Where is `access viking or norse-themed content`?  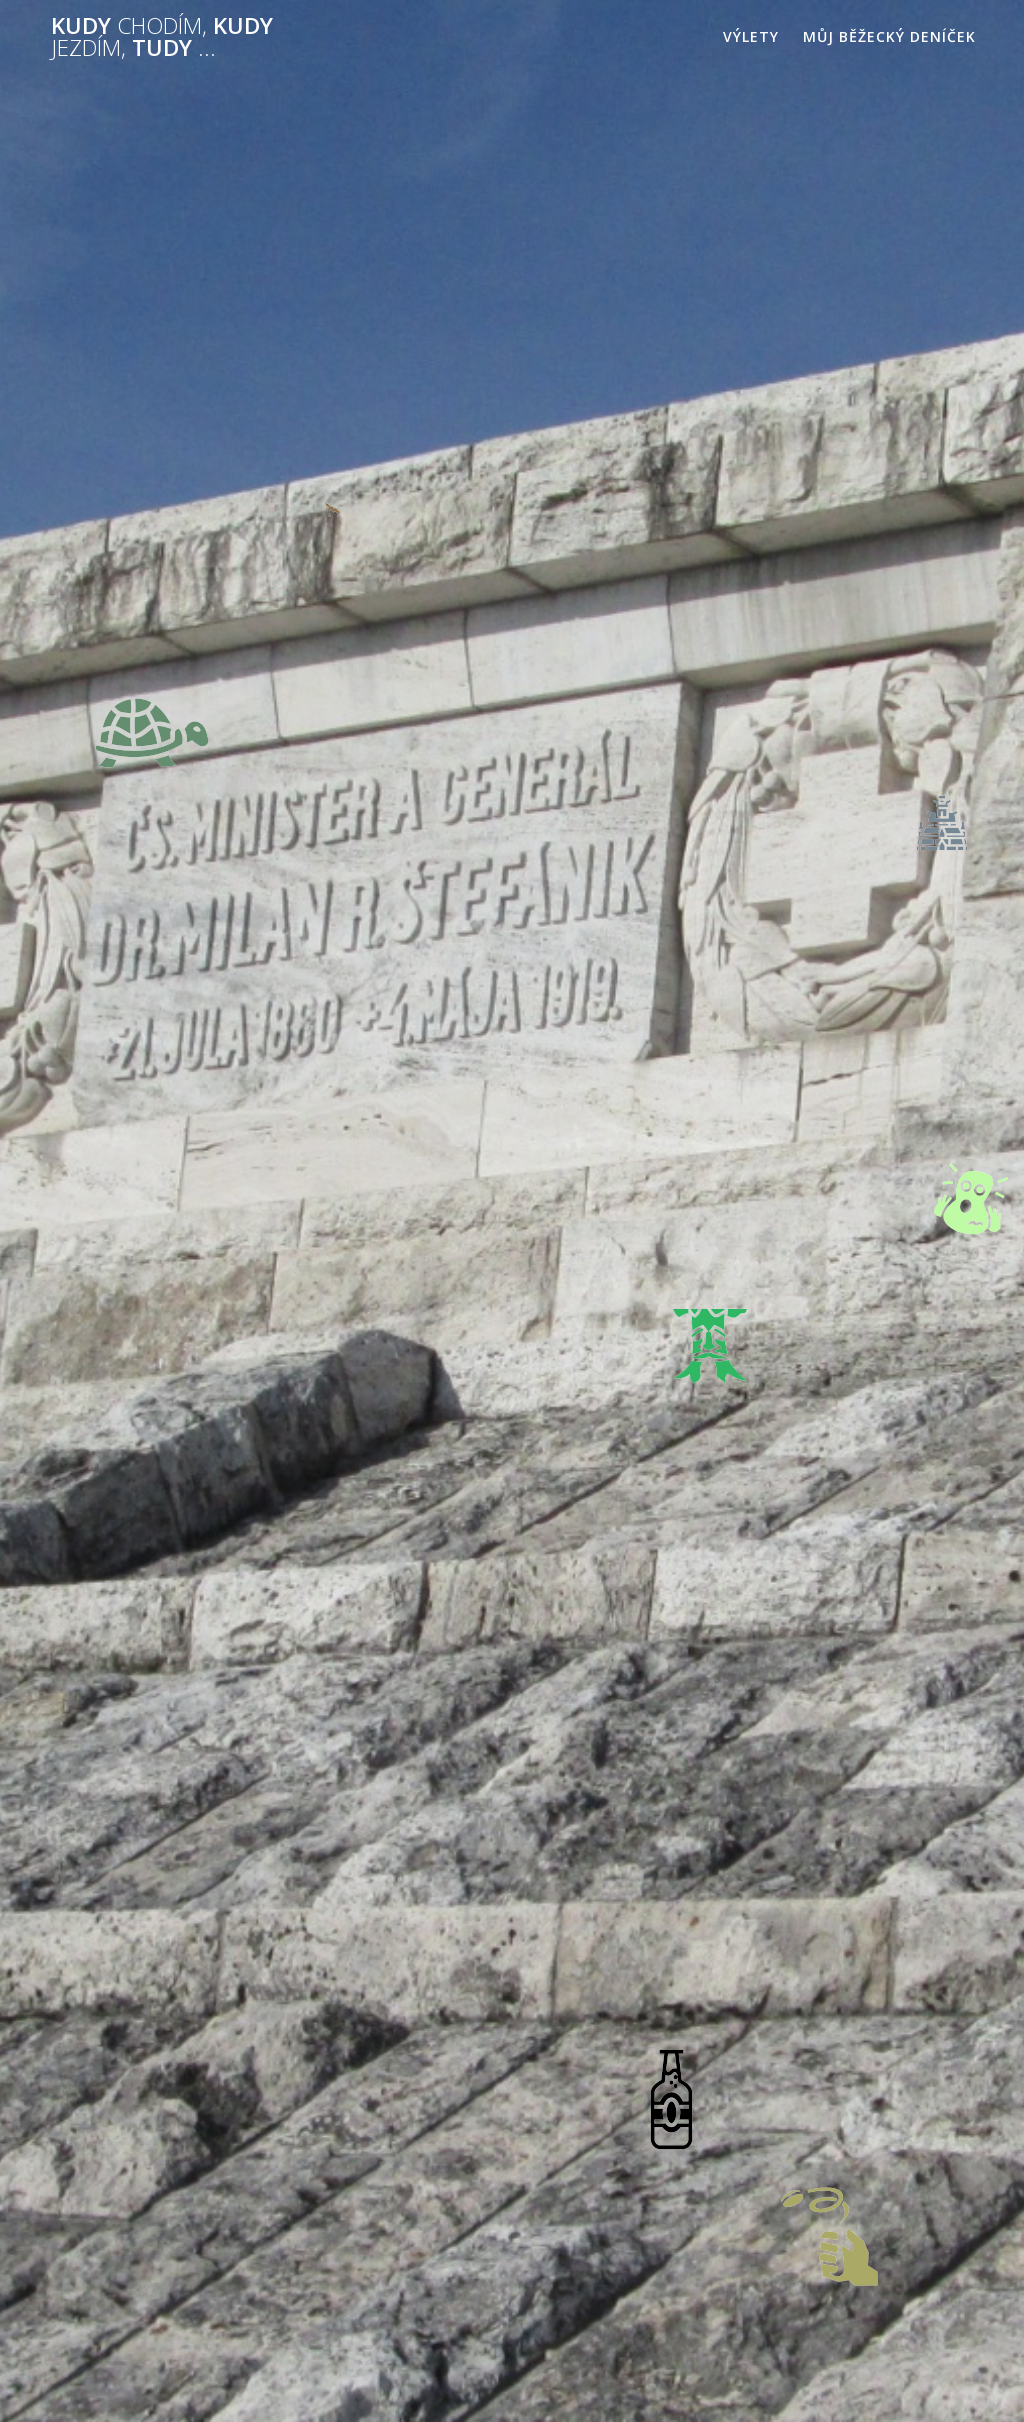 access viking or norse-themed content is located at coordinates (942, 823).